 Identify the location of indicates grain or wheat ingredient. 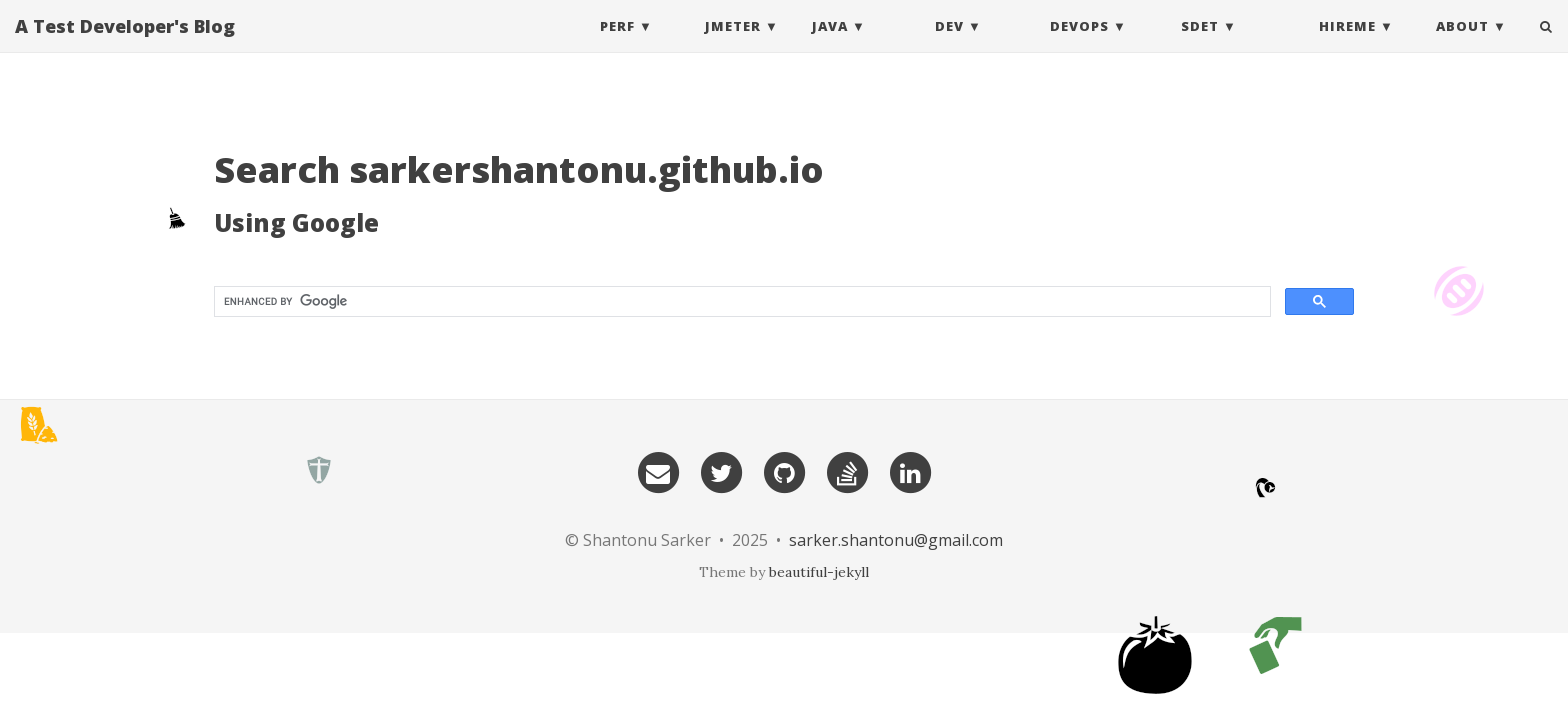
(39, 425).